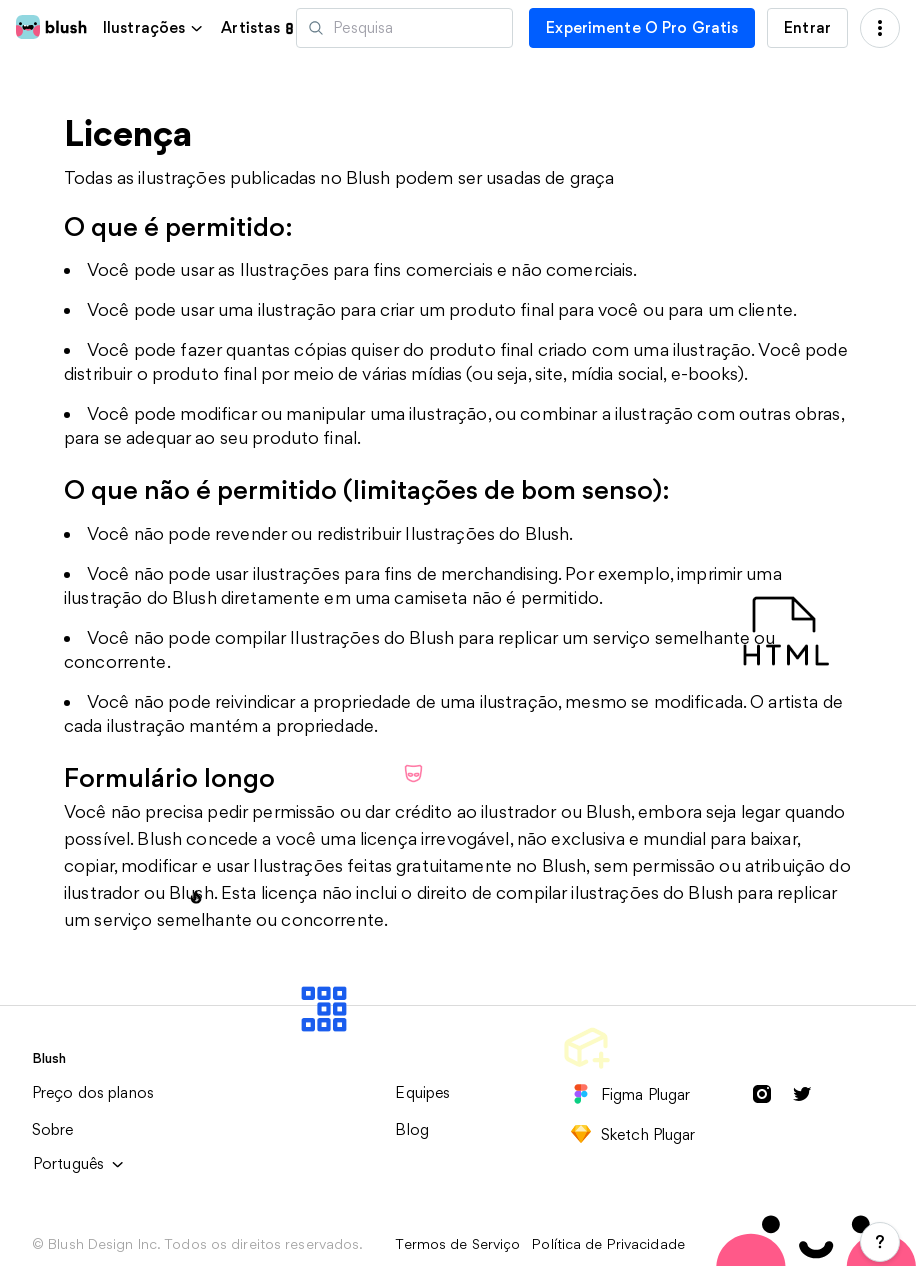  I want to click on view or open an HTML file, so click(784, 634).